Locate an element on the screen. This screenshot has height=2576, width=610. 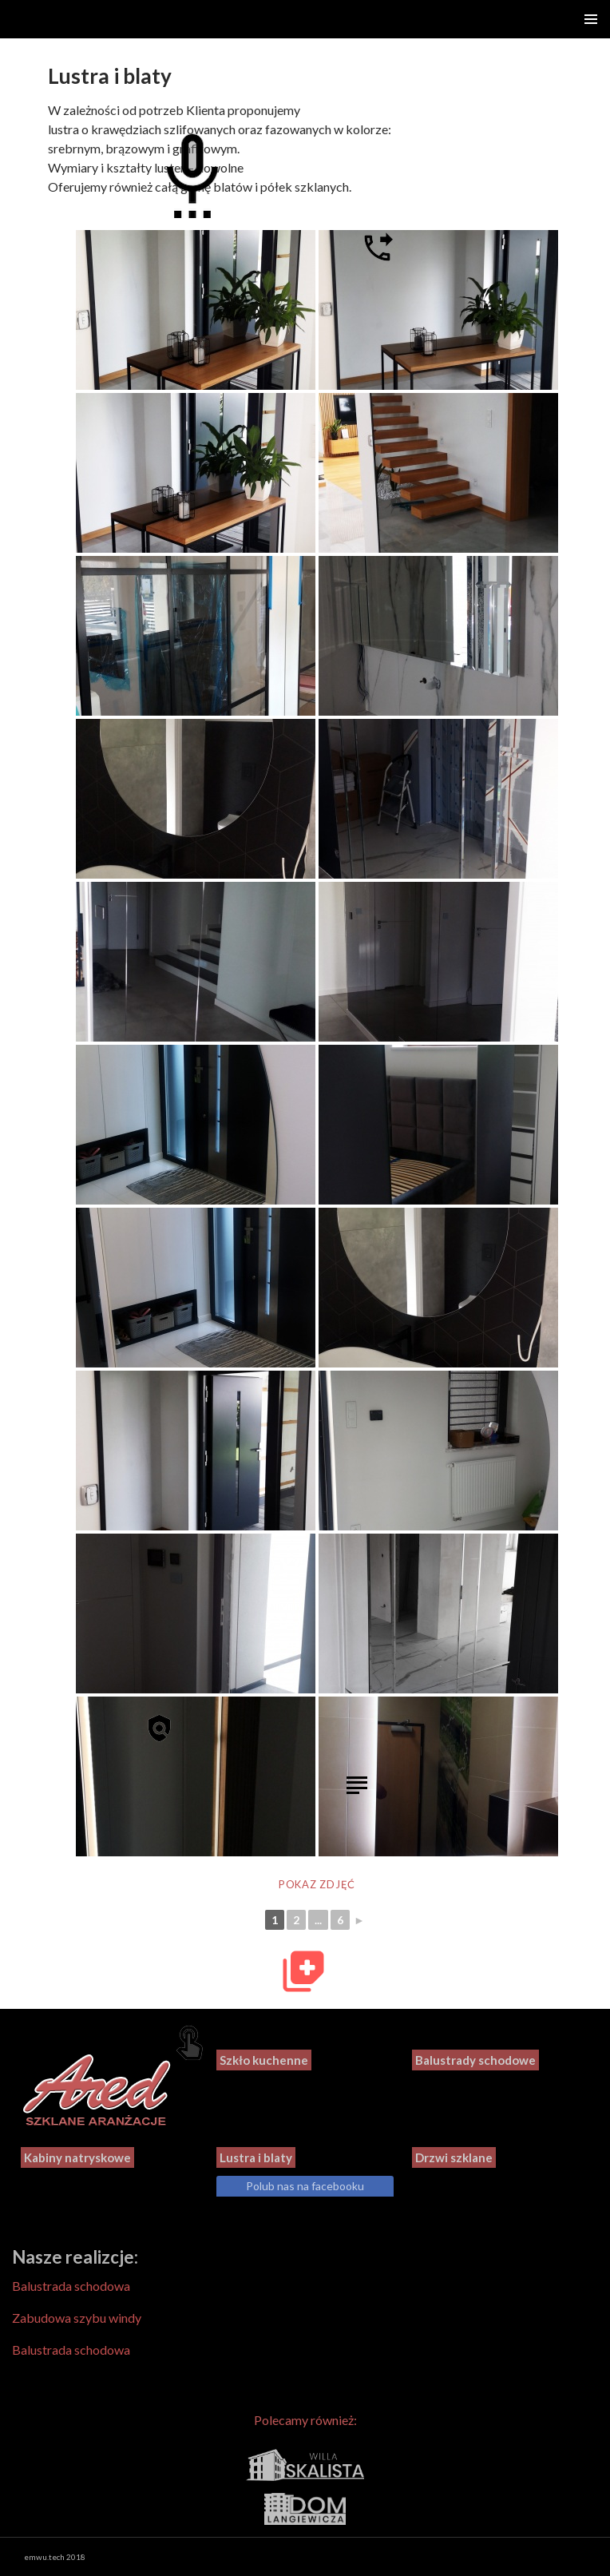
view document or text content is located at coordinates (357, 1785).